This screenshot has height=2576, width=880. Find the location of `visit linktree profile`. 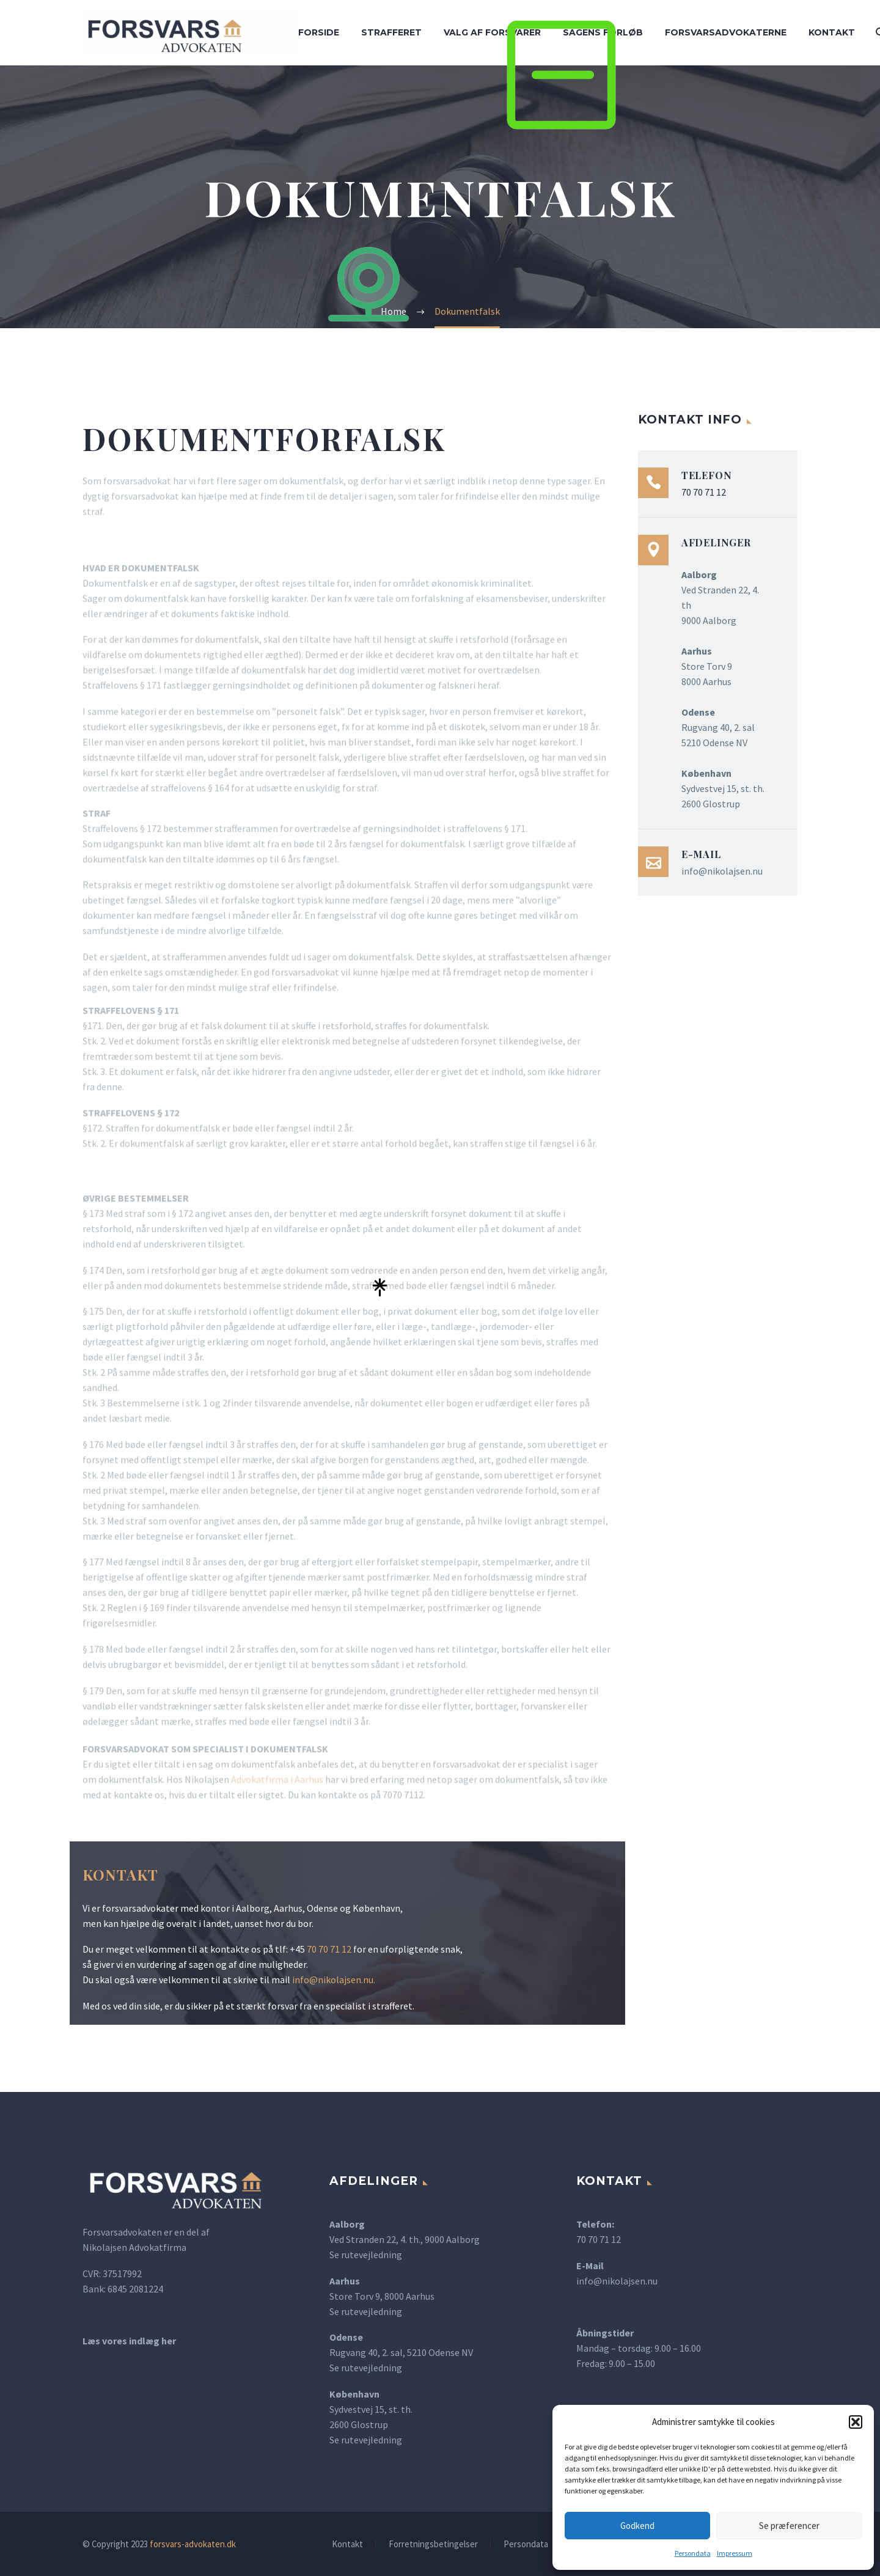

visit linktree profile is located at coordinates (380, 1287).